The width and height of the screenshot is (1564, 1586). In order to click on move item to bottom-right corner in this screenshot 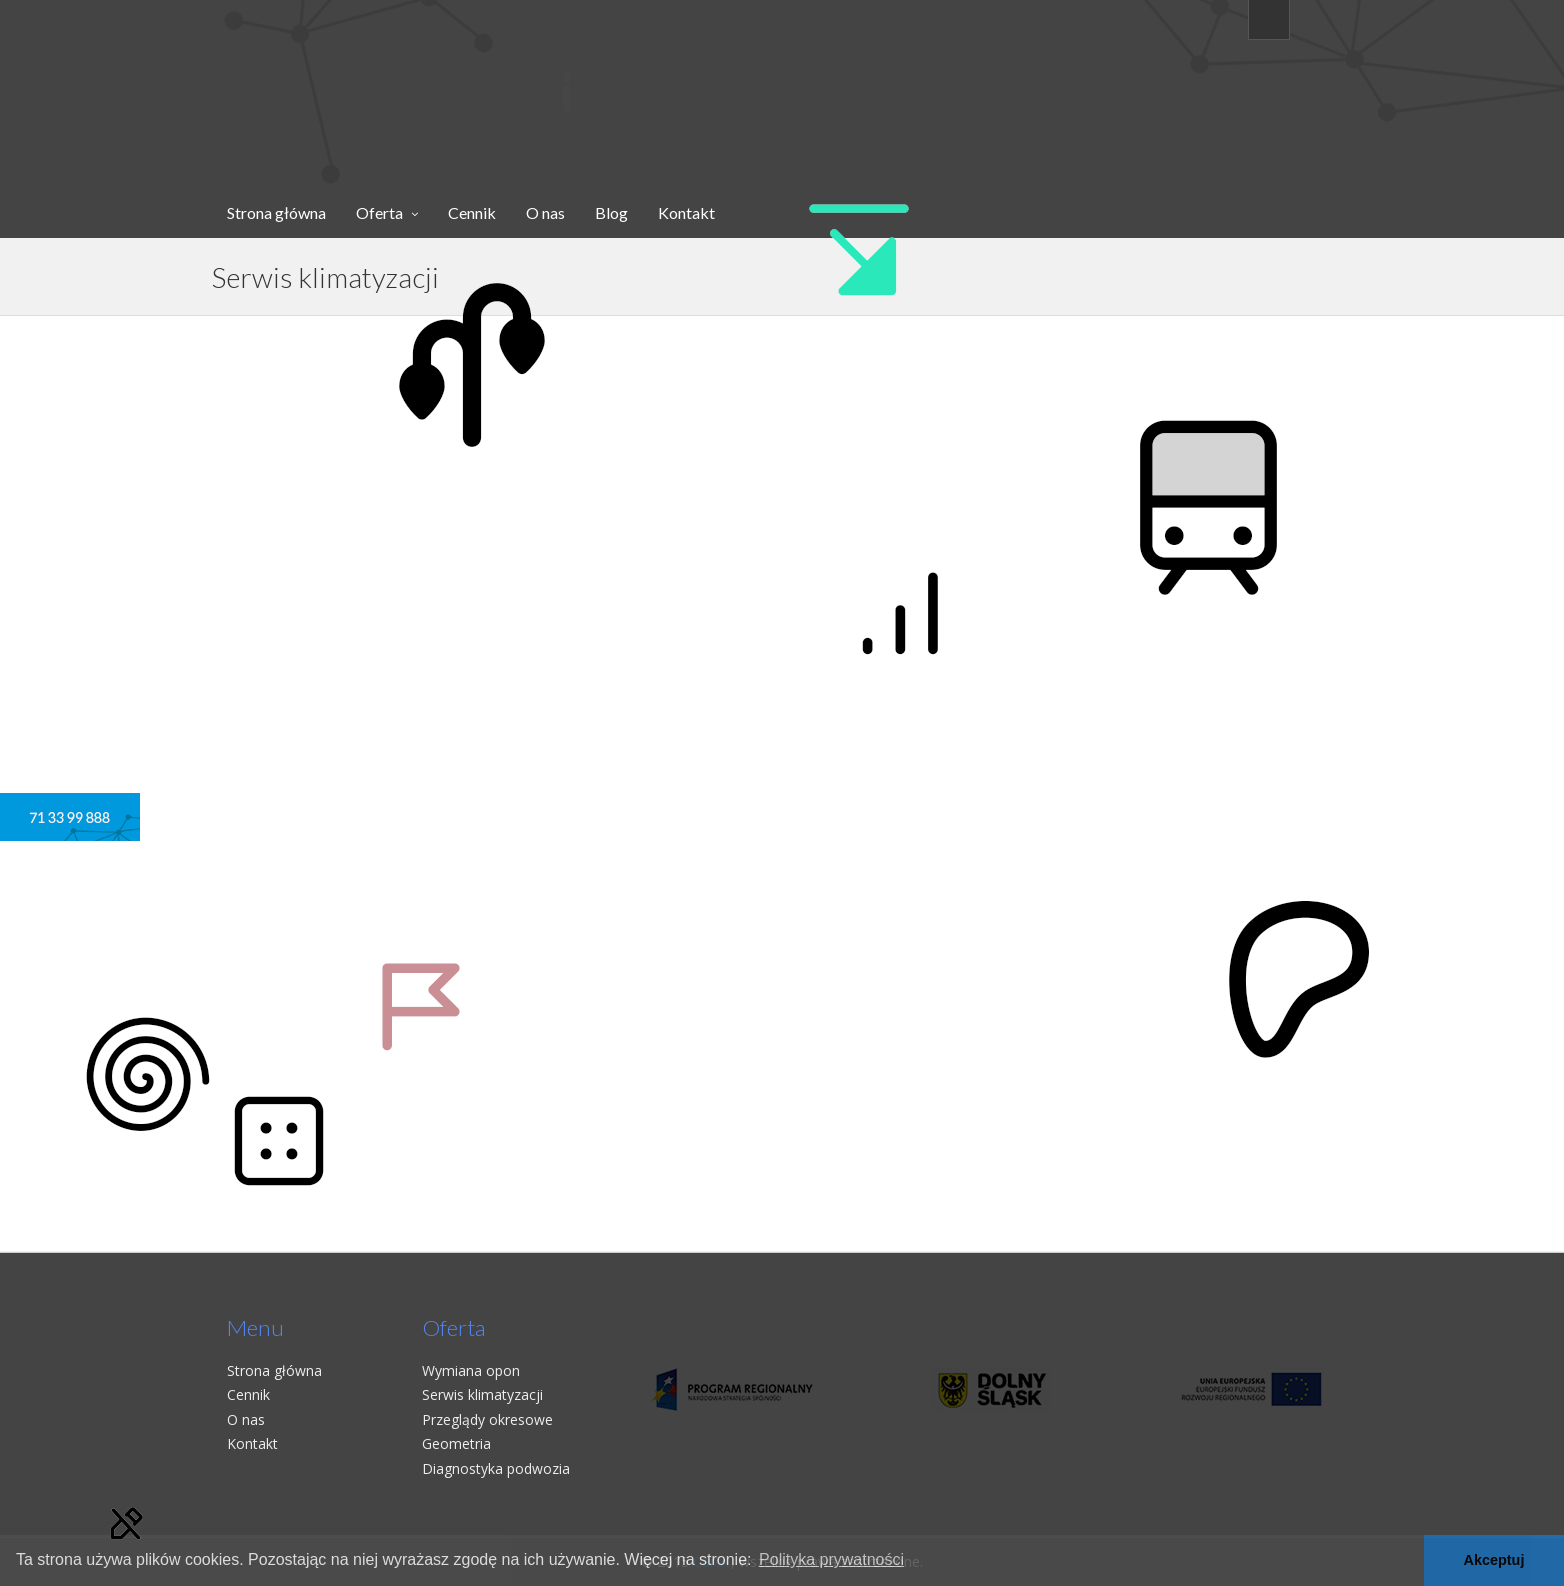, I will do `click(859, 254)`.